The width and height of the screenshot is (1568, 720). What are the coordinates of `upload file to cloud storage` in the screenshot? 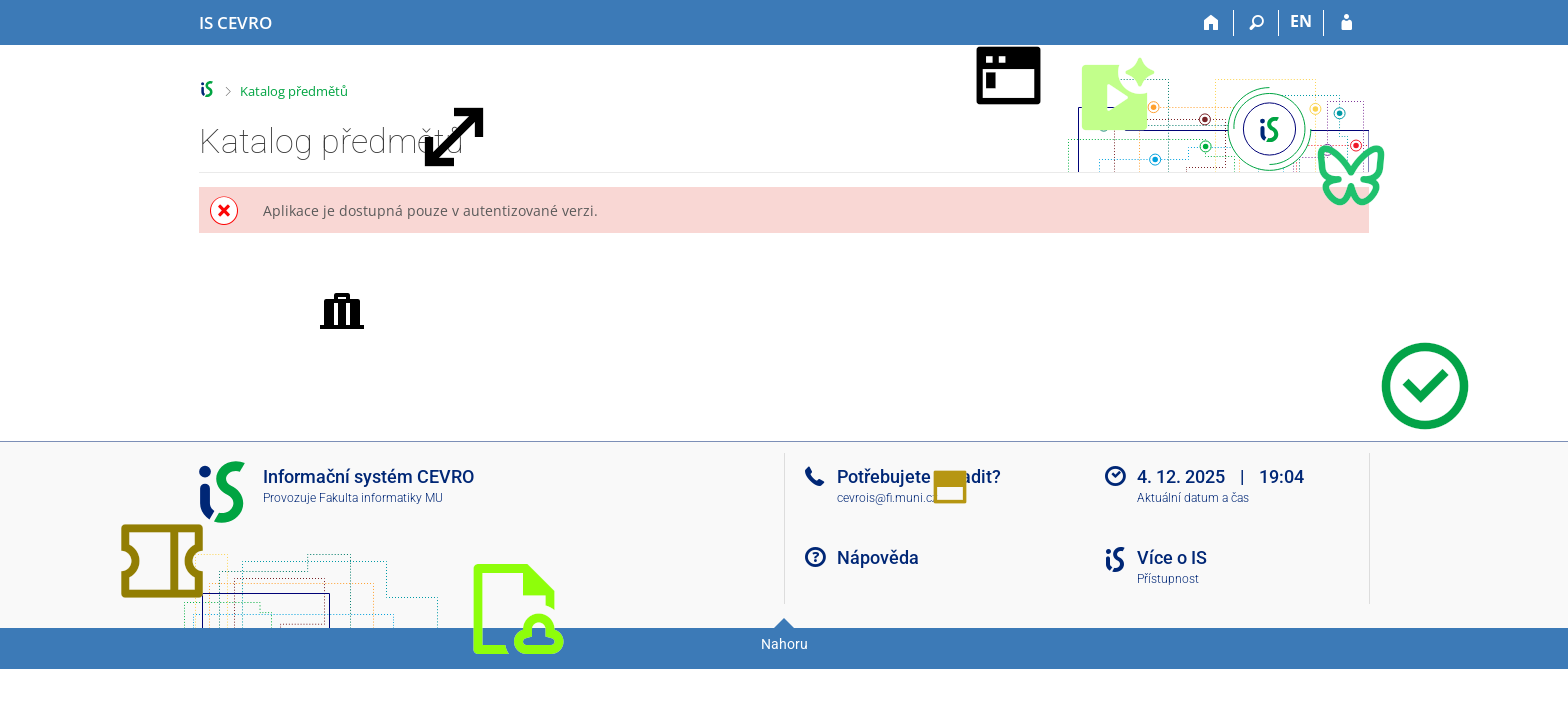 It's located at (514, 609).